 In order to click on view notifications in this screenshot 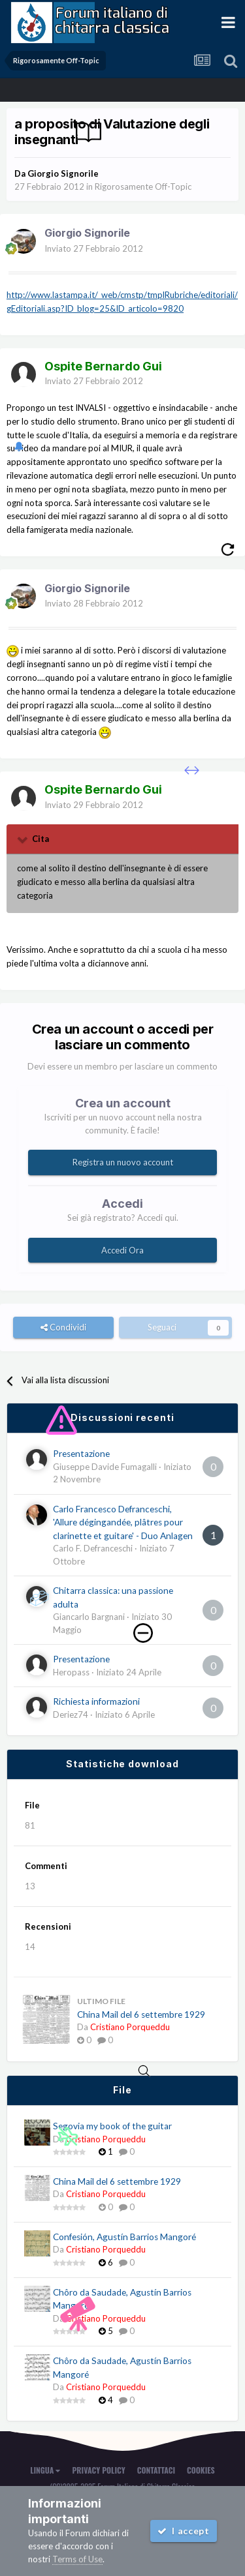, I will do `click(19, 447)`.